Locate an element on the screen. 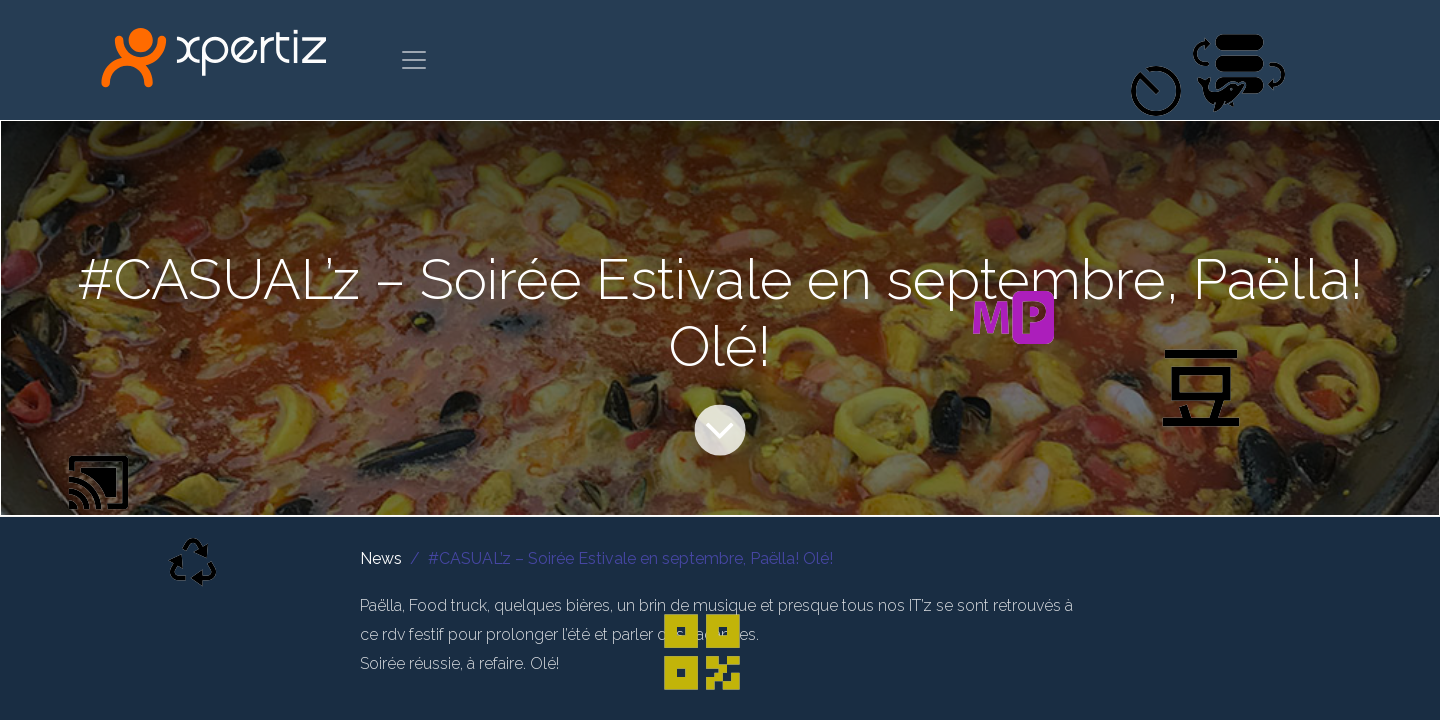 The width and height of the screenshot is (1440, 720). cast your screen to a nearby device is located at coordinates (98, 482).